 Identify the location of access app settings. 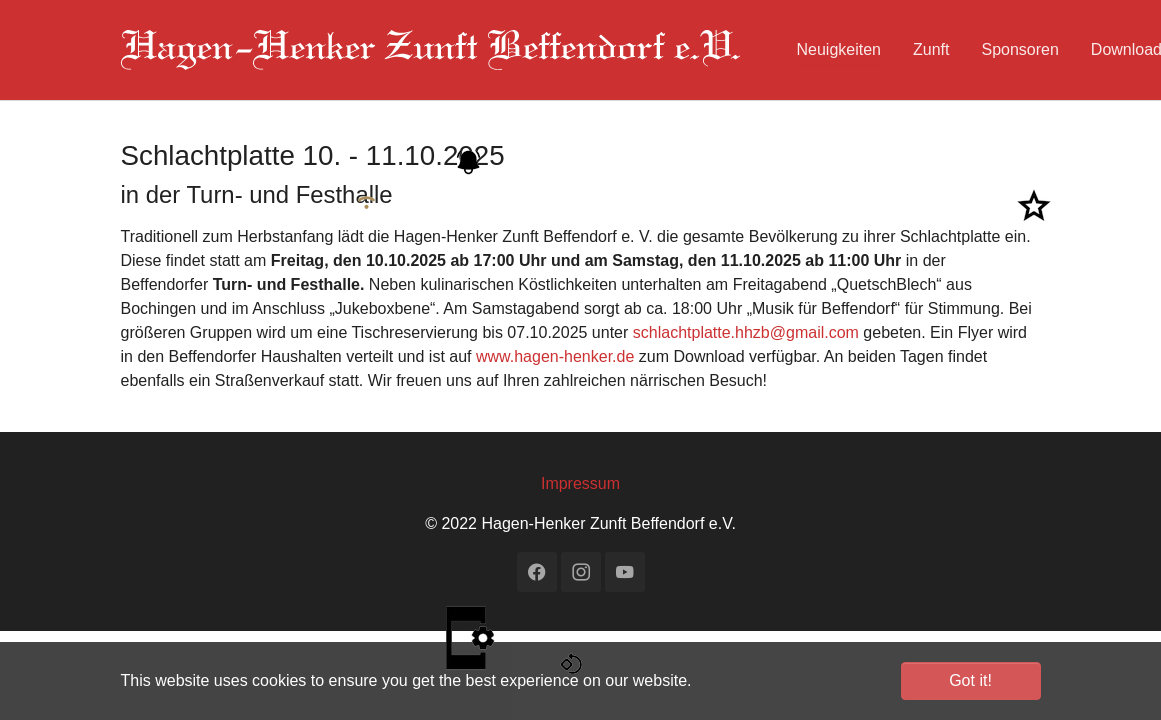
(466, 638).